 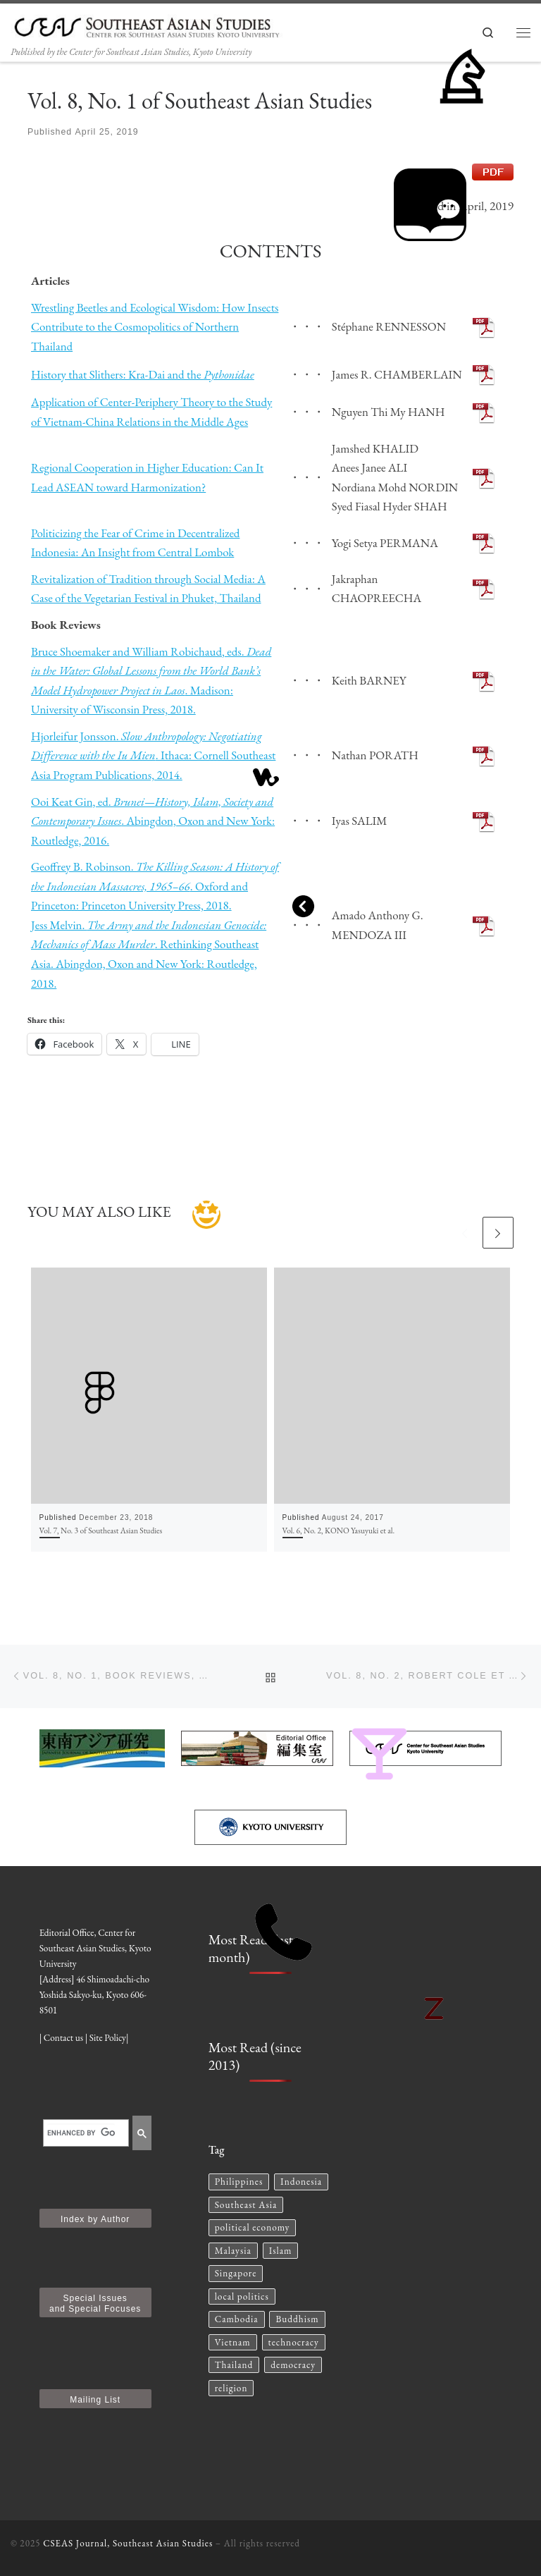 What do you see at coordinates (379, 1752) in the screenshot?
I see `access bar or cocktail menu` at bounding box center [379, 1752].